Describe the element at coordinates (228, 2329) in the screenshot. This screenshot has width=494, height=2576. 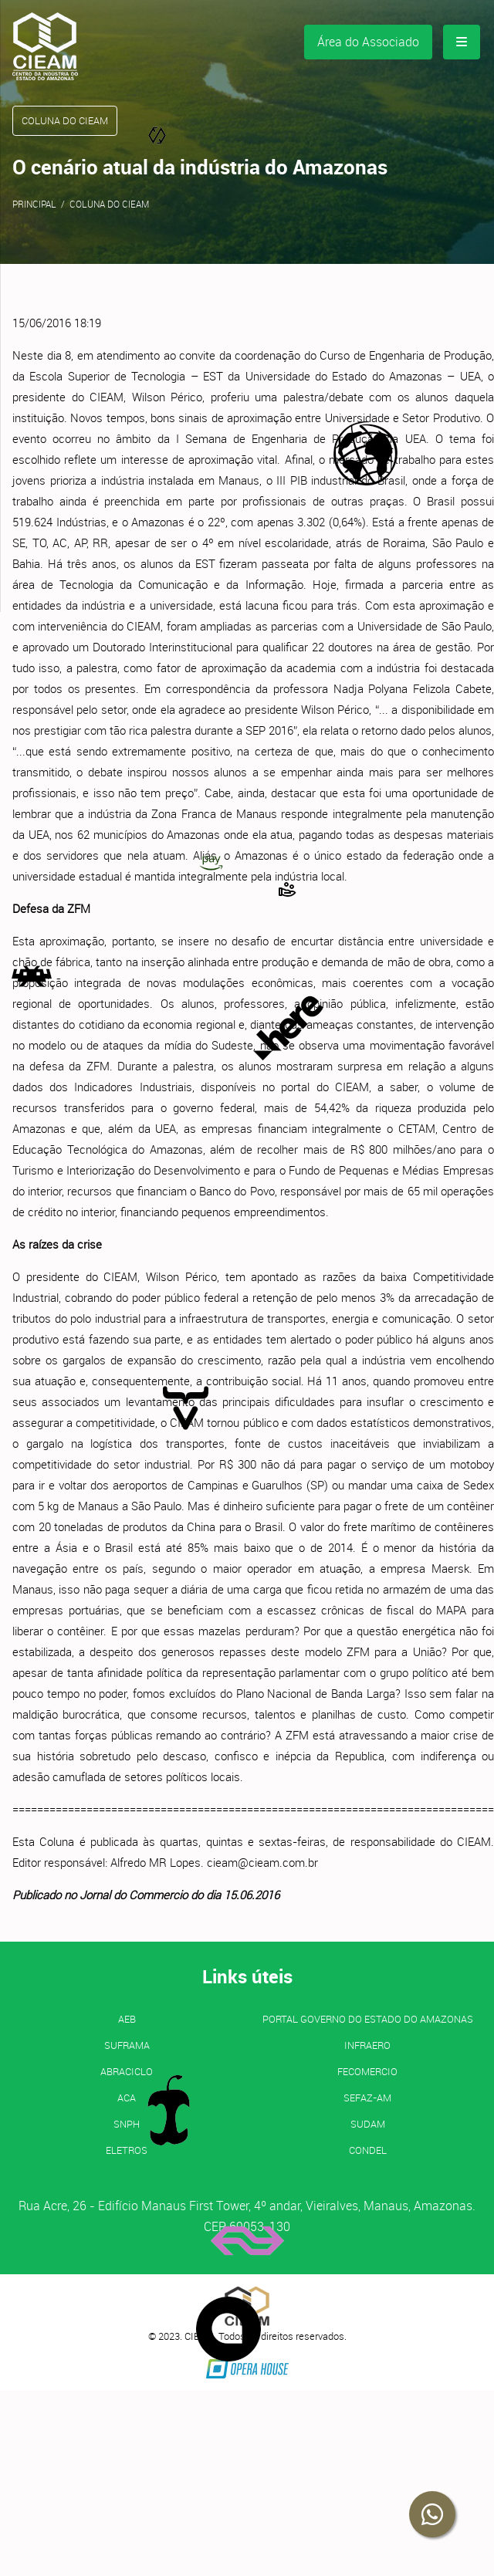
I see `open chatwoot customer support platform` at that location.